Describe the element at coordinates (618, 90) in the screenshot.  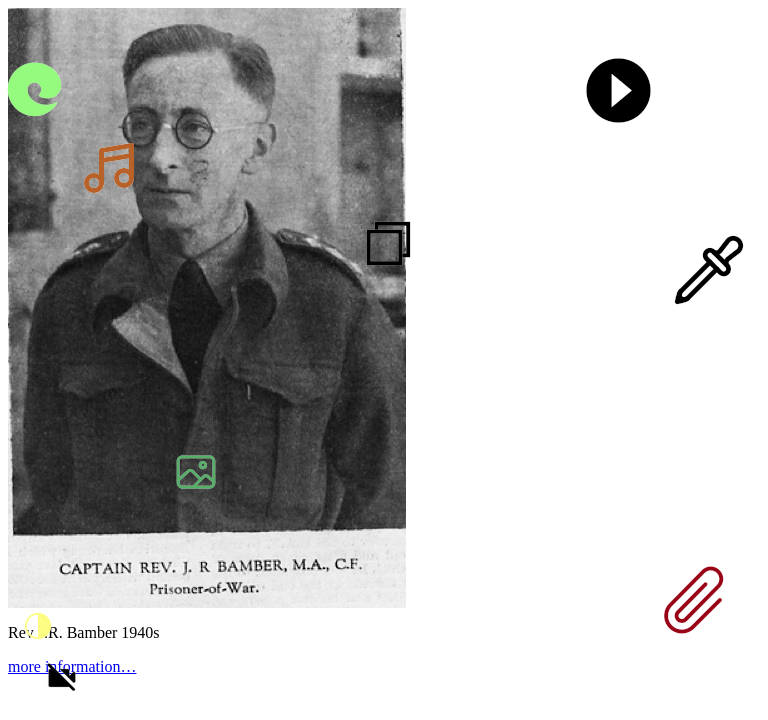
I see `play media or video content` at that location.